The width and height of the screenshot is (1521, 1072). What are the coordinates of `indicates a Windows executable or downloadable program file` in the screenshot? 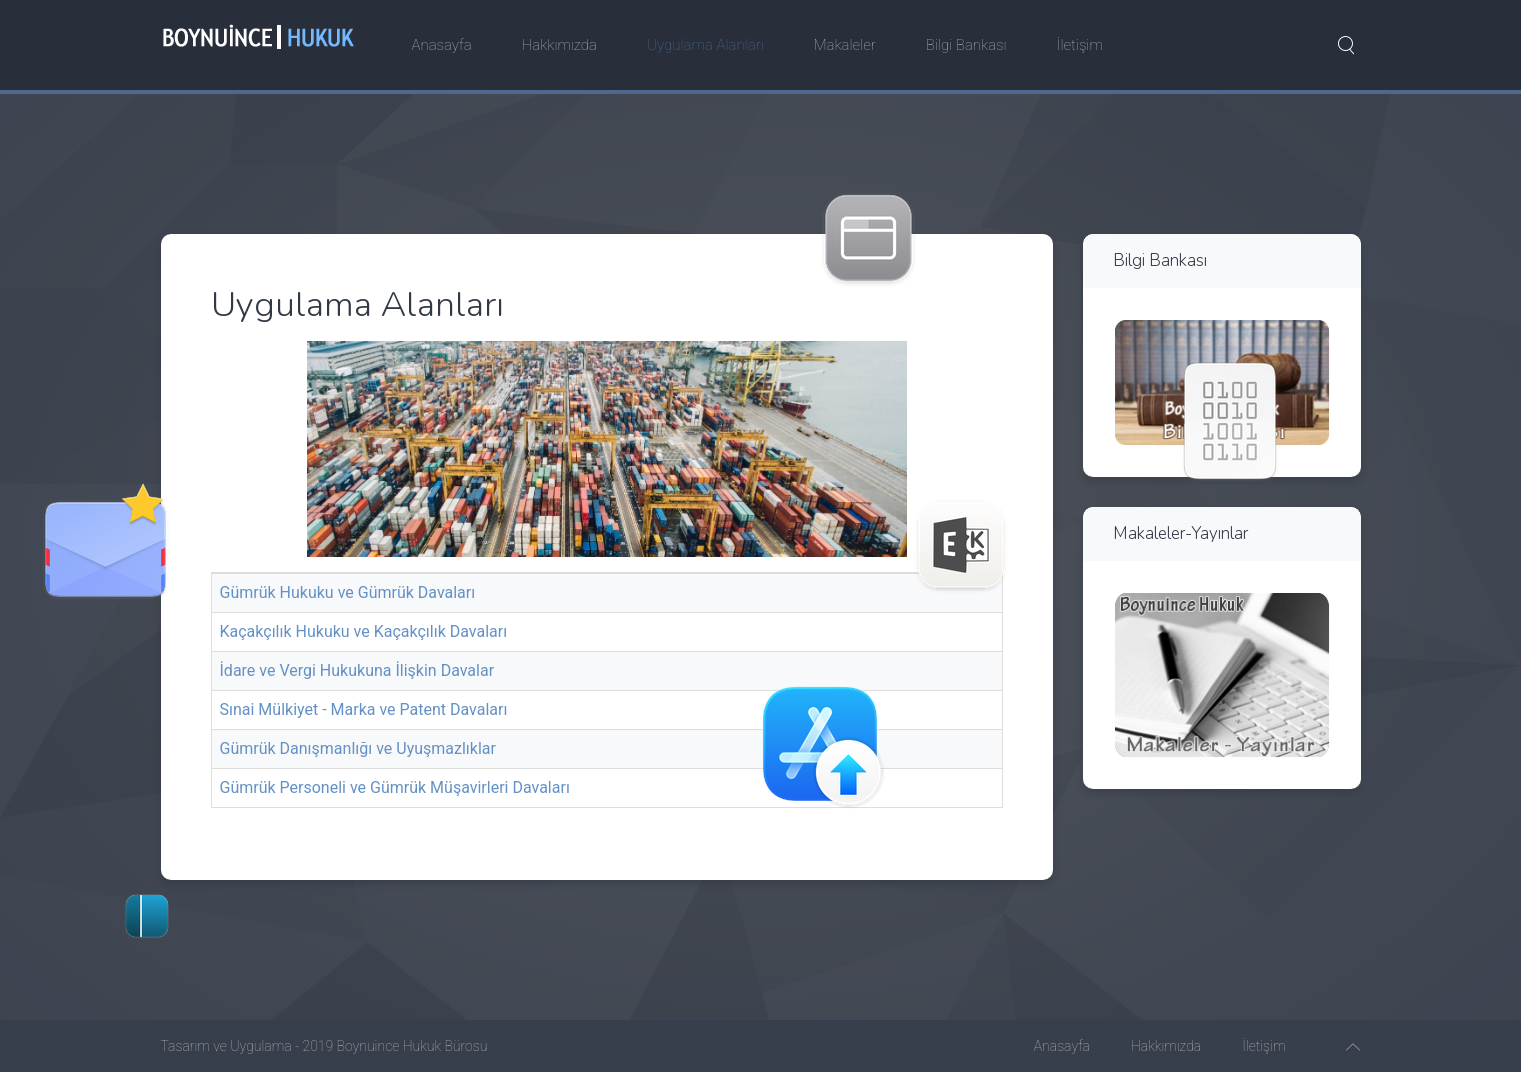 It's located at (1230, 421).